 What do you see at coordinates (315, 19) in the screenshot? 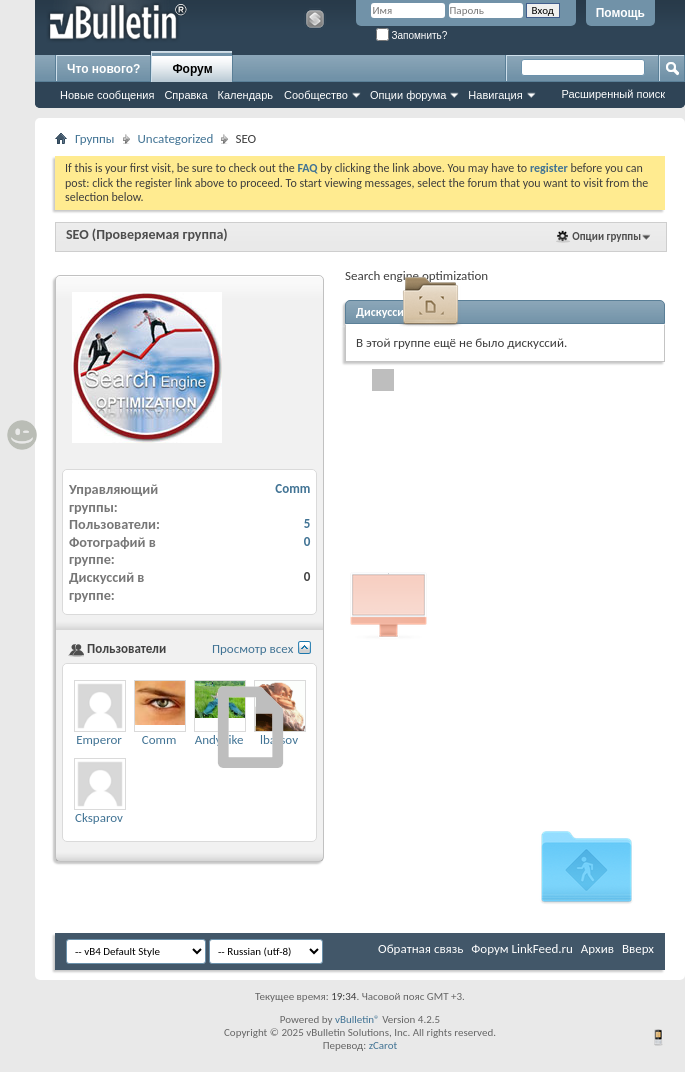
I see `open the shortcuts app` at bounding box center [315, 19].